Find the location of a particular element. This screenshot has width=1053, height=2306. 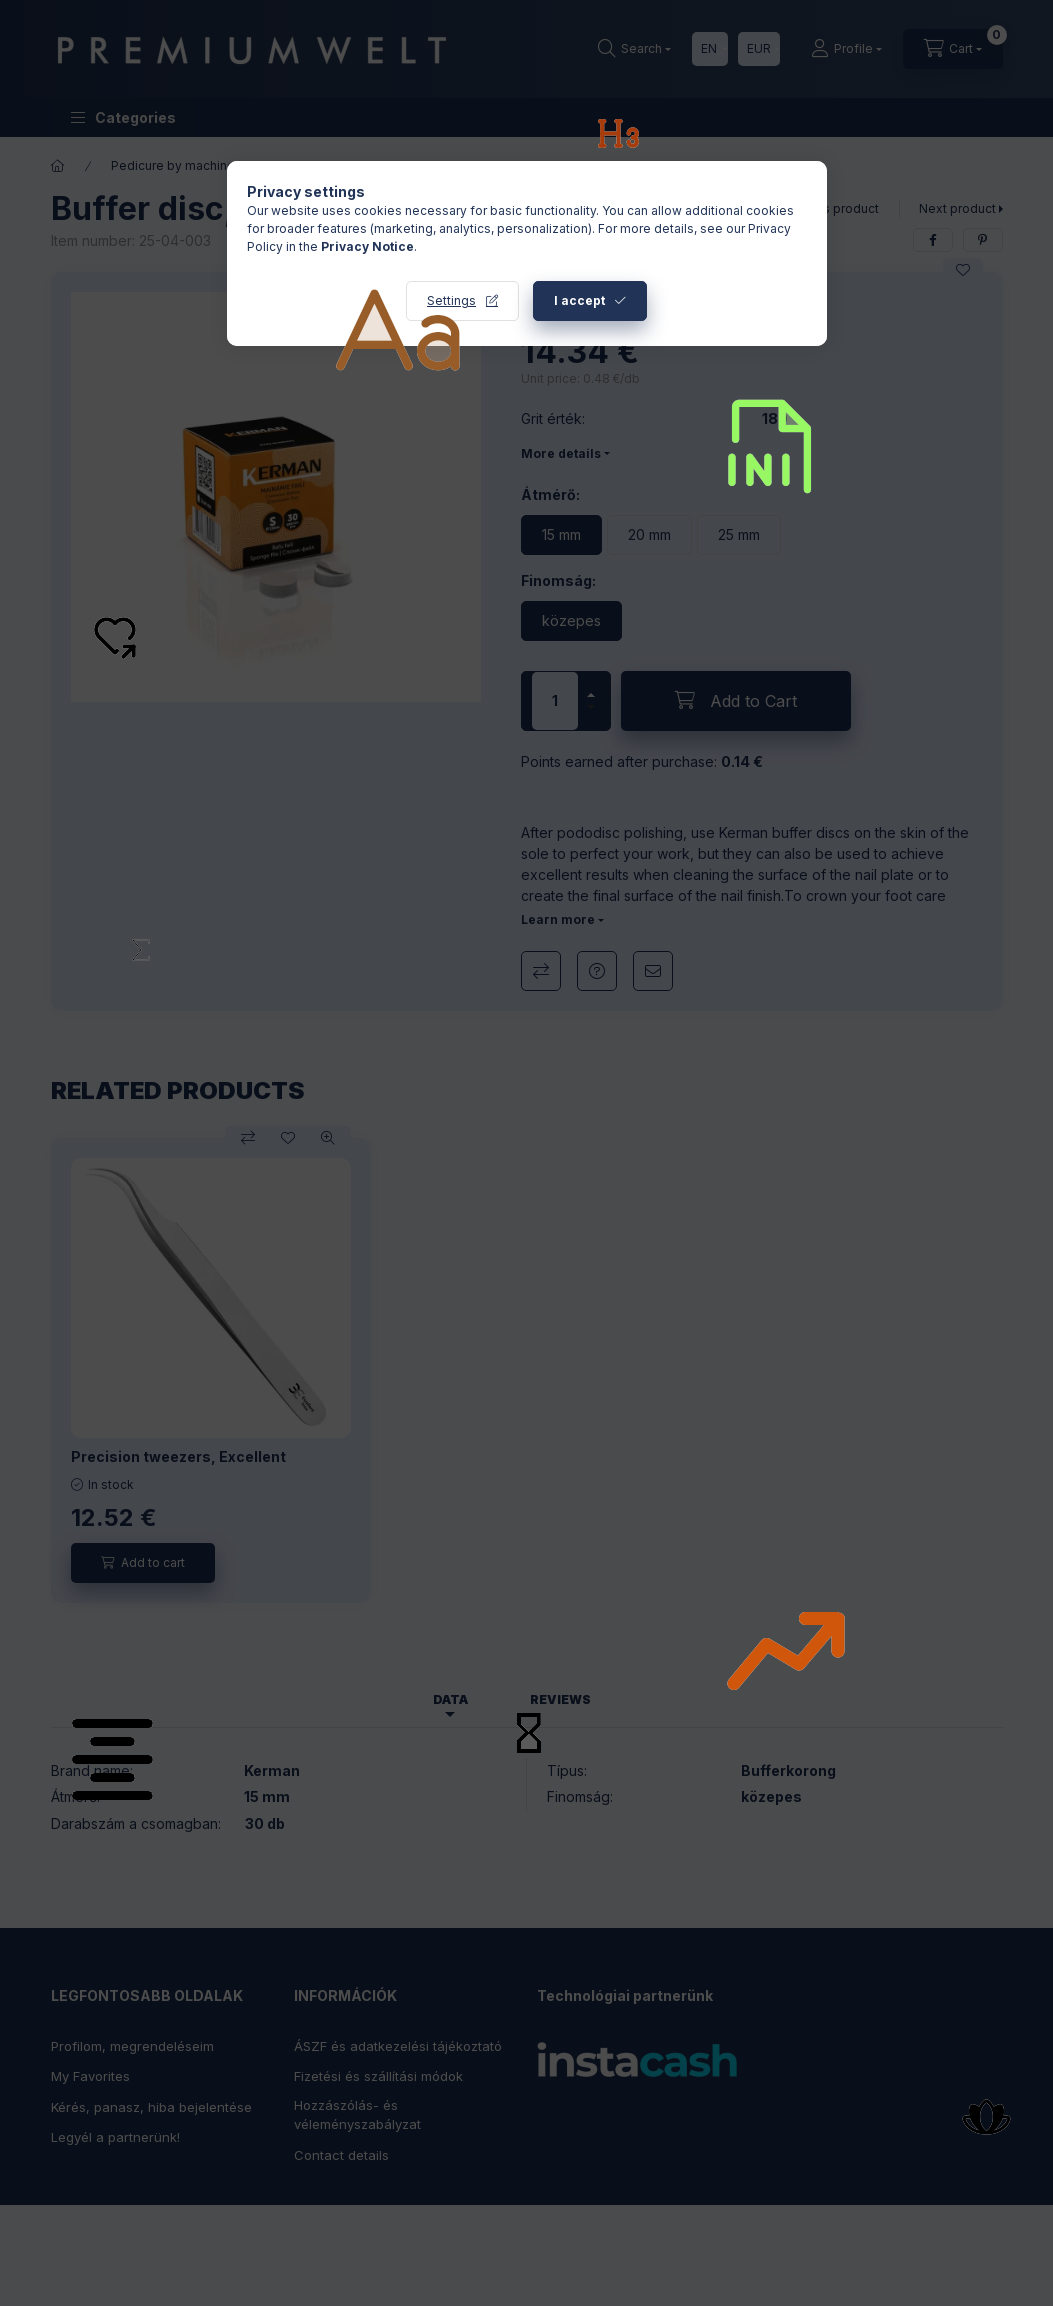

calculate sum or total is located at coordinates (141, 950).